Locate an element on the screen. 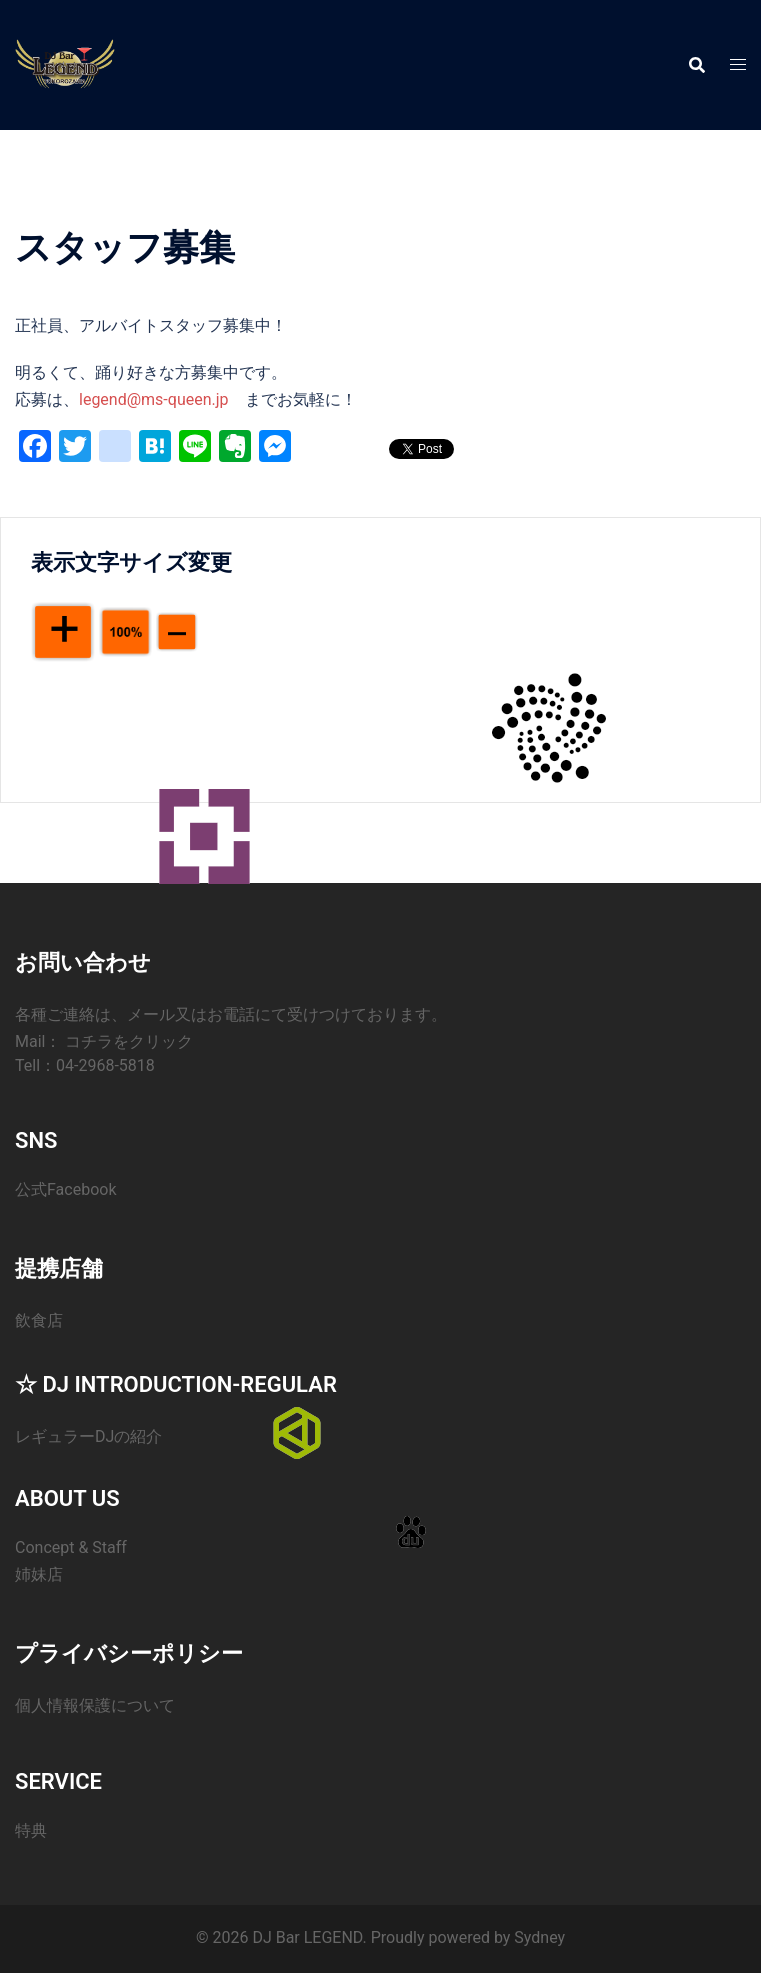 The height and width of the screenshot is (1973, 761). open HDFC Bank app is located at coordinates (204, 836).